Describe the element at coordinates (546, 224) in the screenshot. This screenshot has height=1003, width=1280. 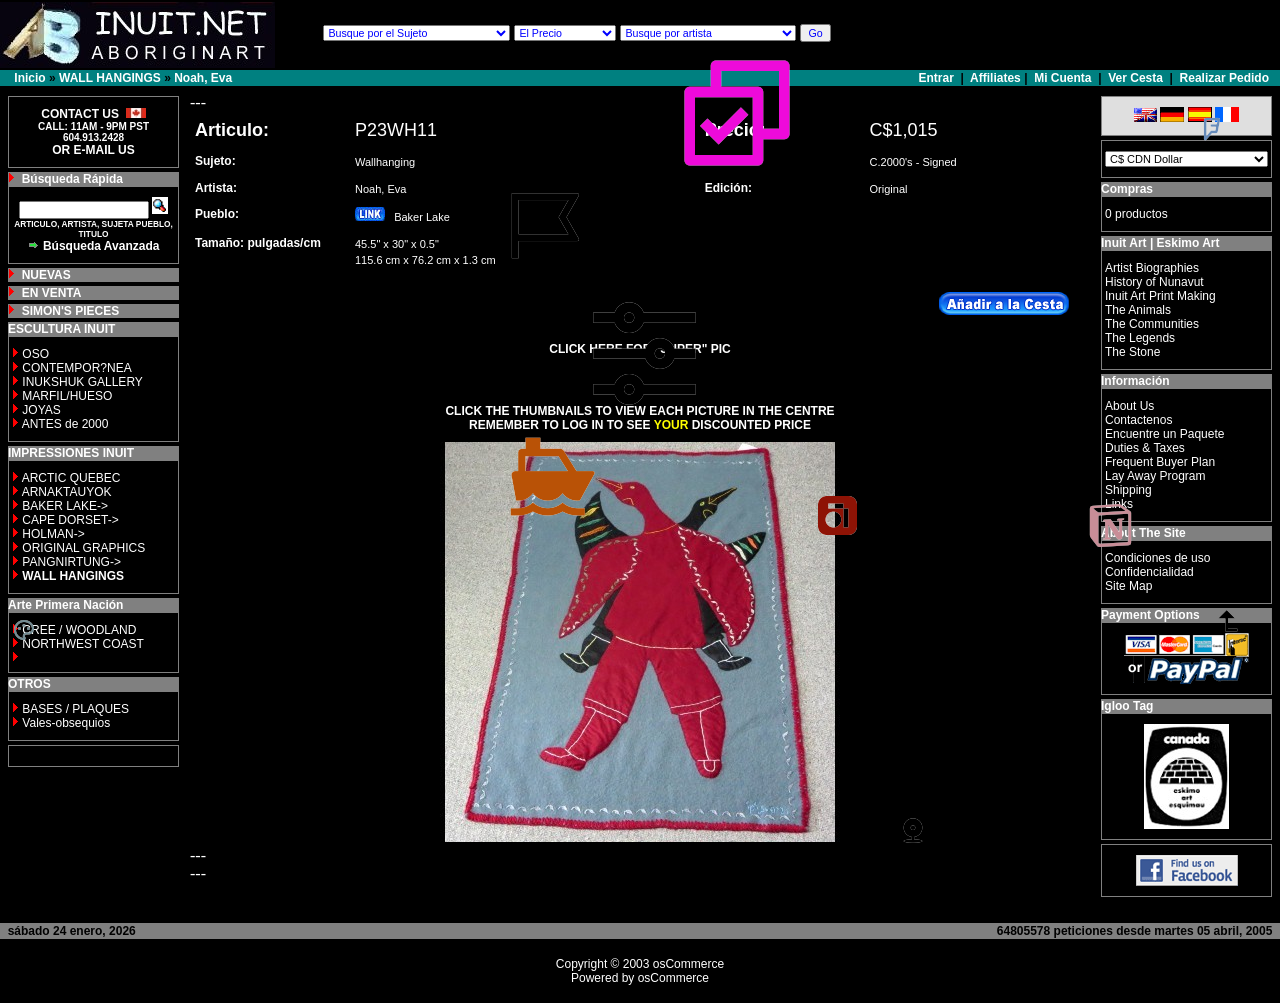
I see `flag or bookmark an item` at that location.